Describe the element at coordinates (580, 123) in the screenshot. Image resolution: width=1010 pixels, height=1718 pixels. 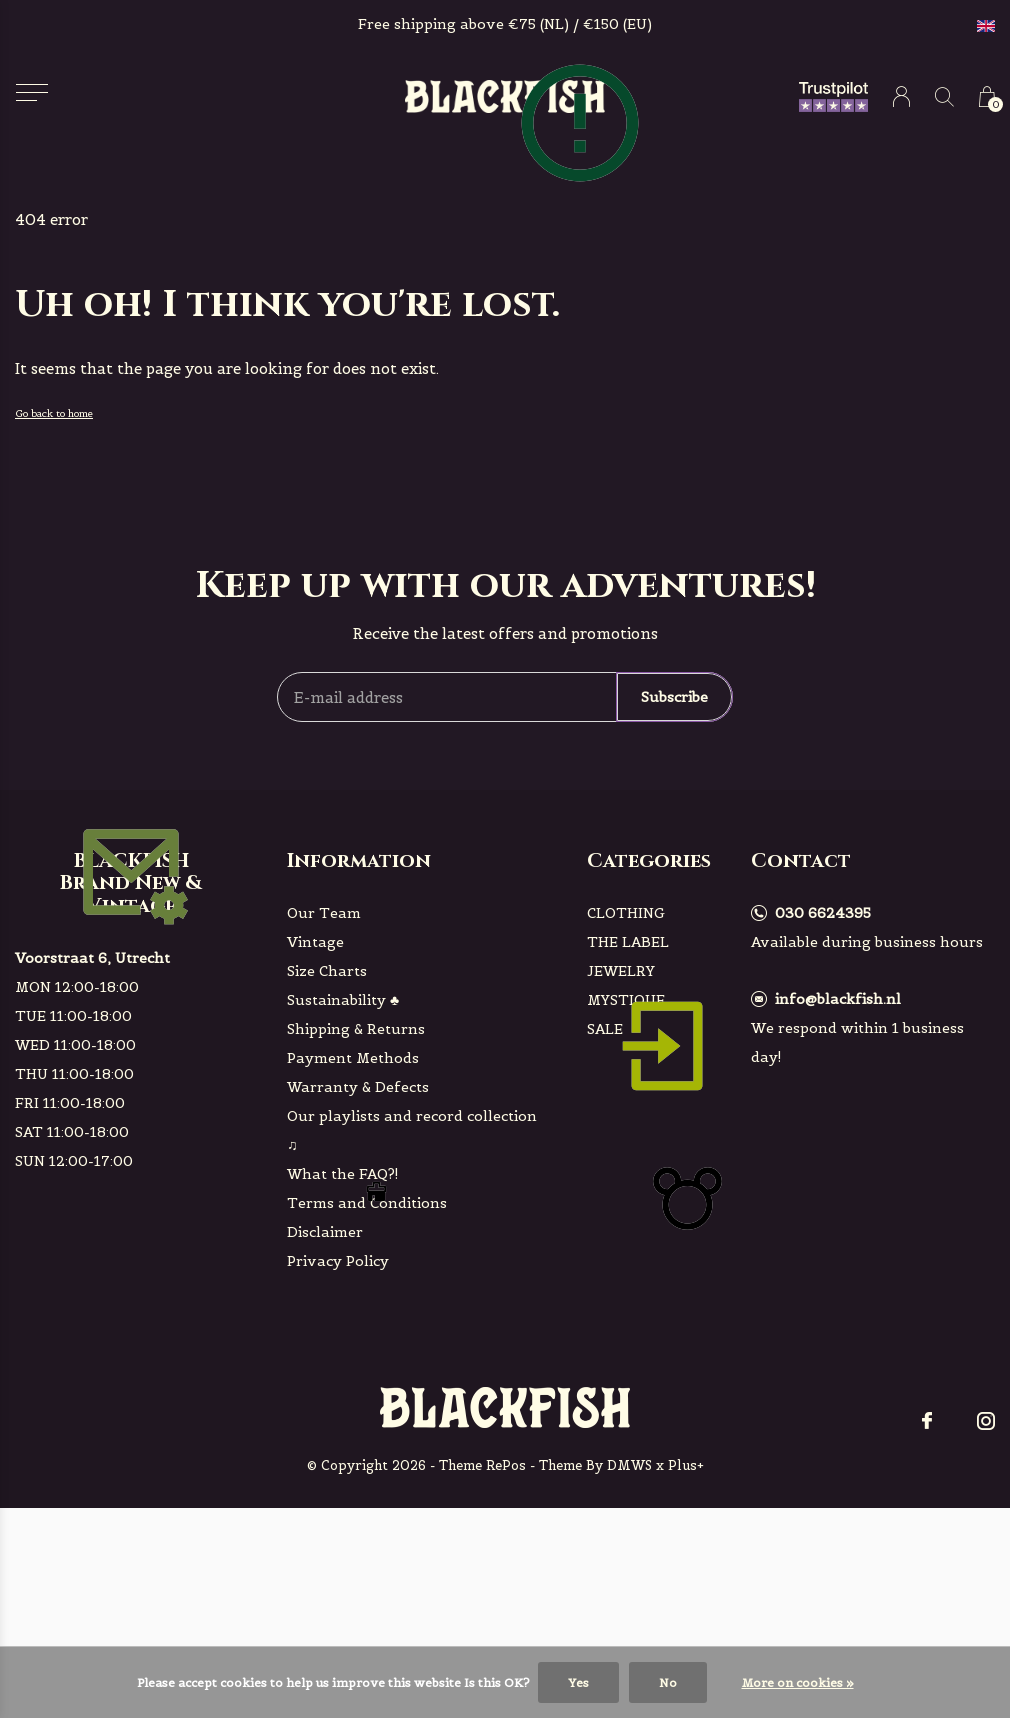
I see `indicates a warning or error state` at that location.